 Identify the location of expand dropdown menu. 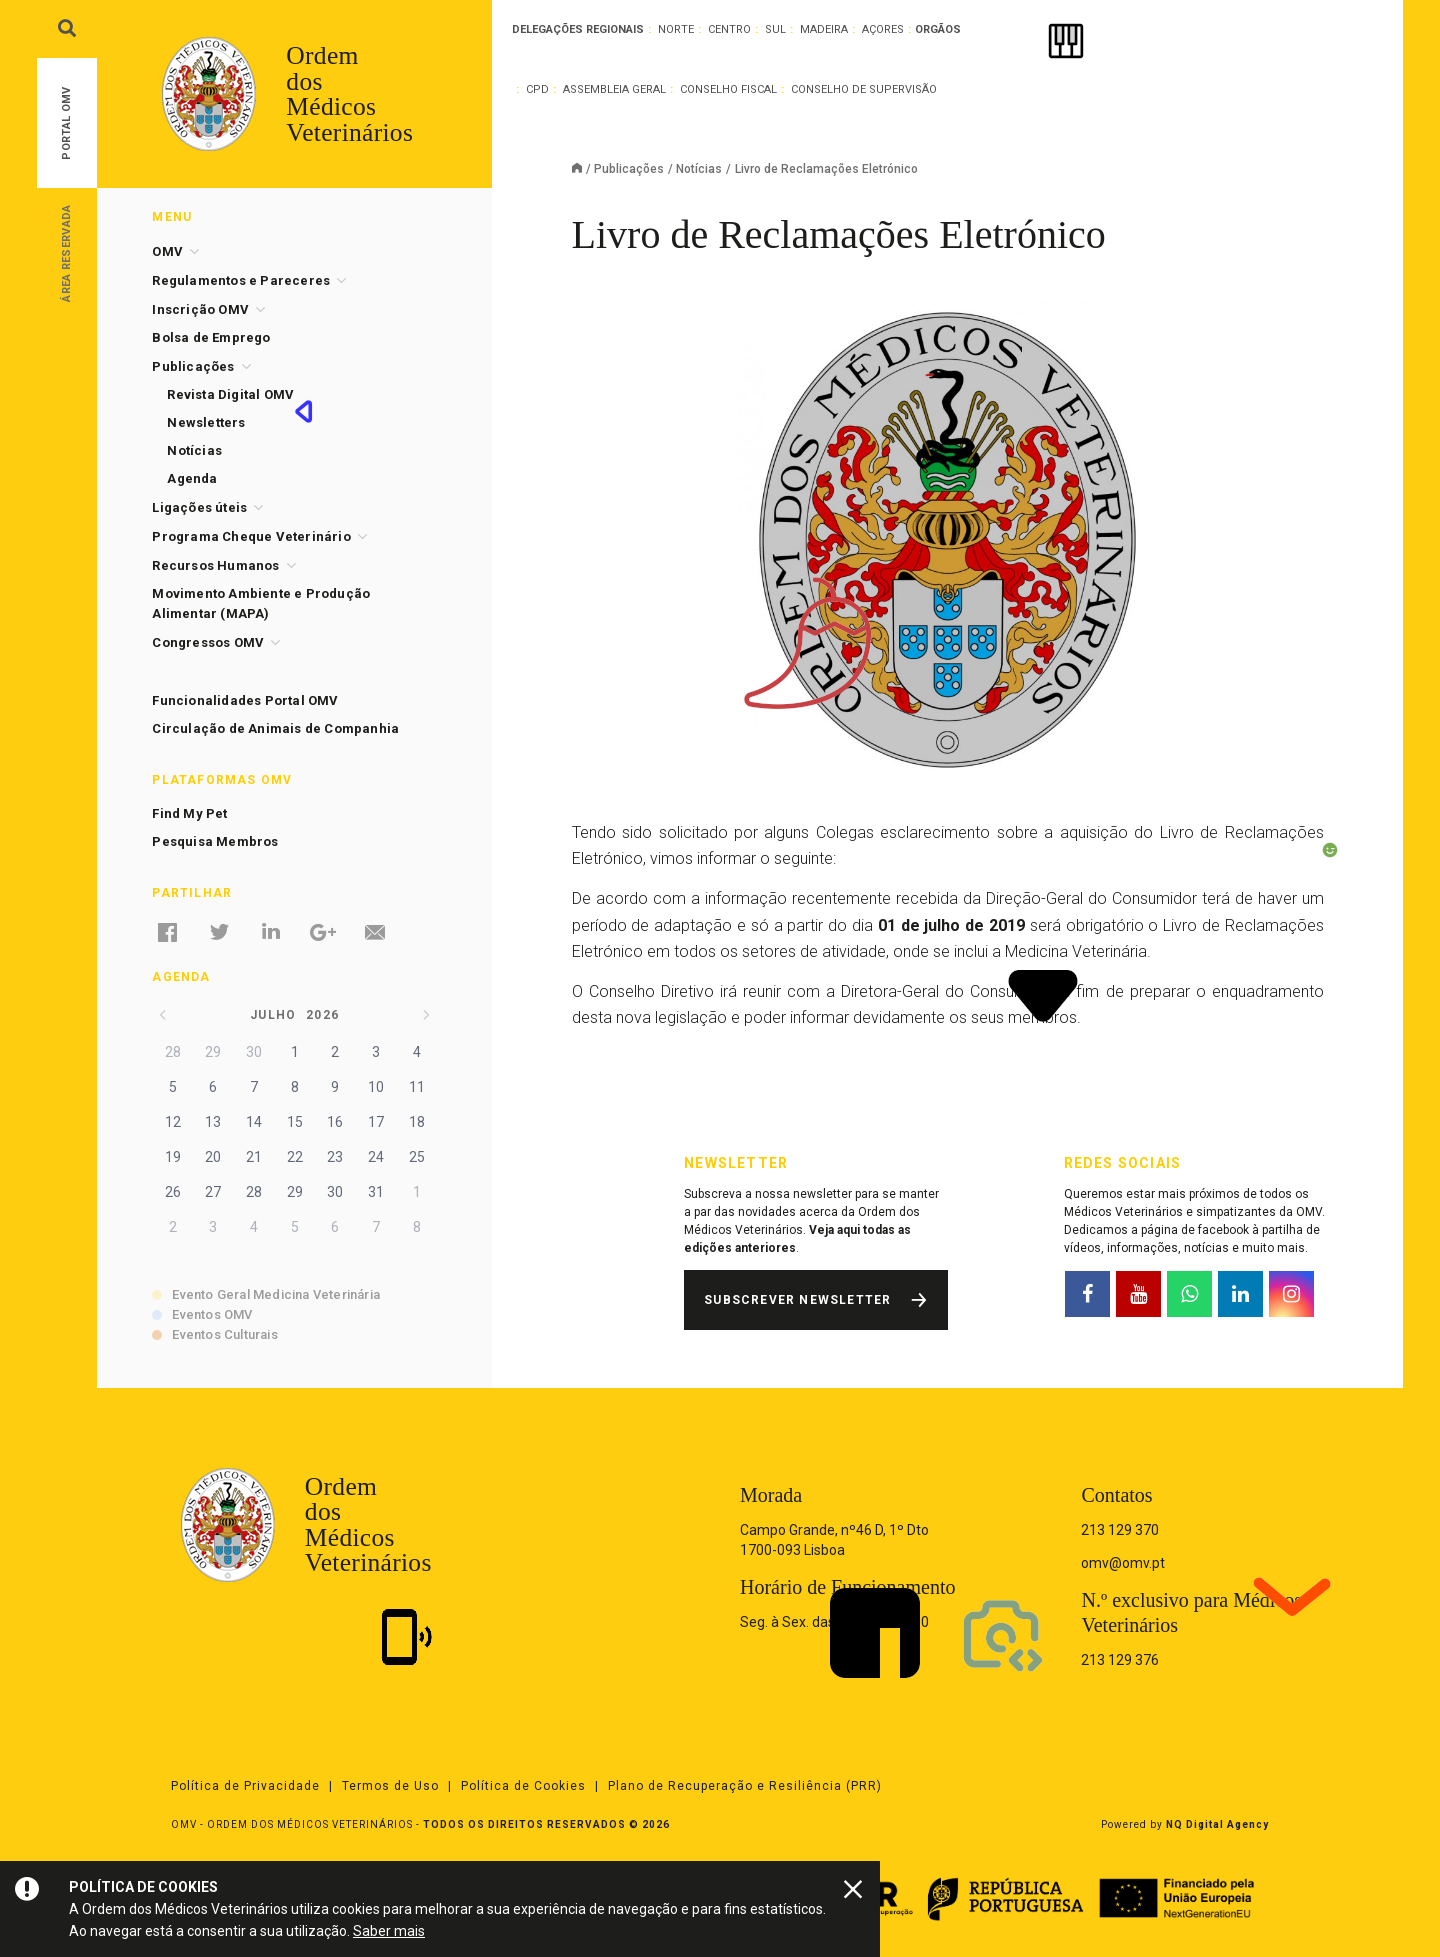
(1043, 993).